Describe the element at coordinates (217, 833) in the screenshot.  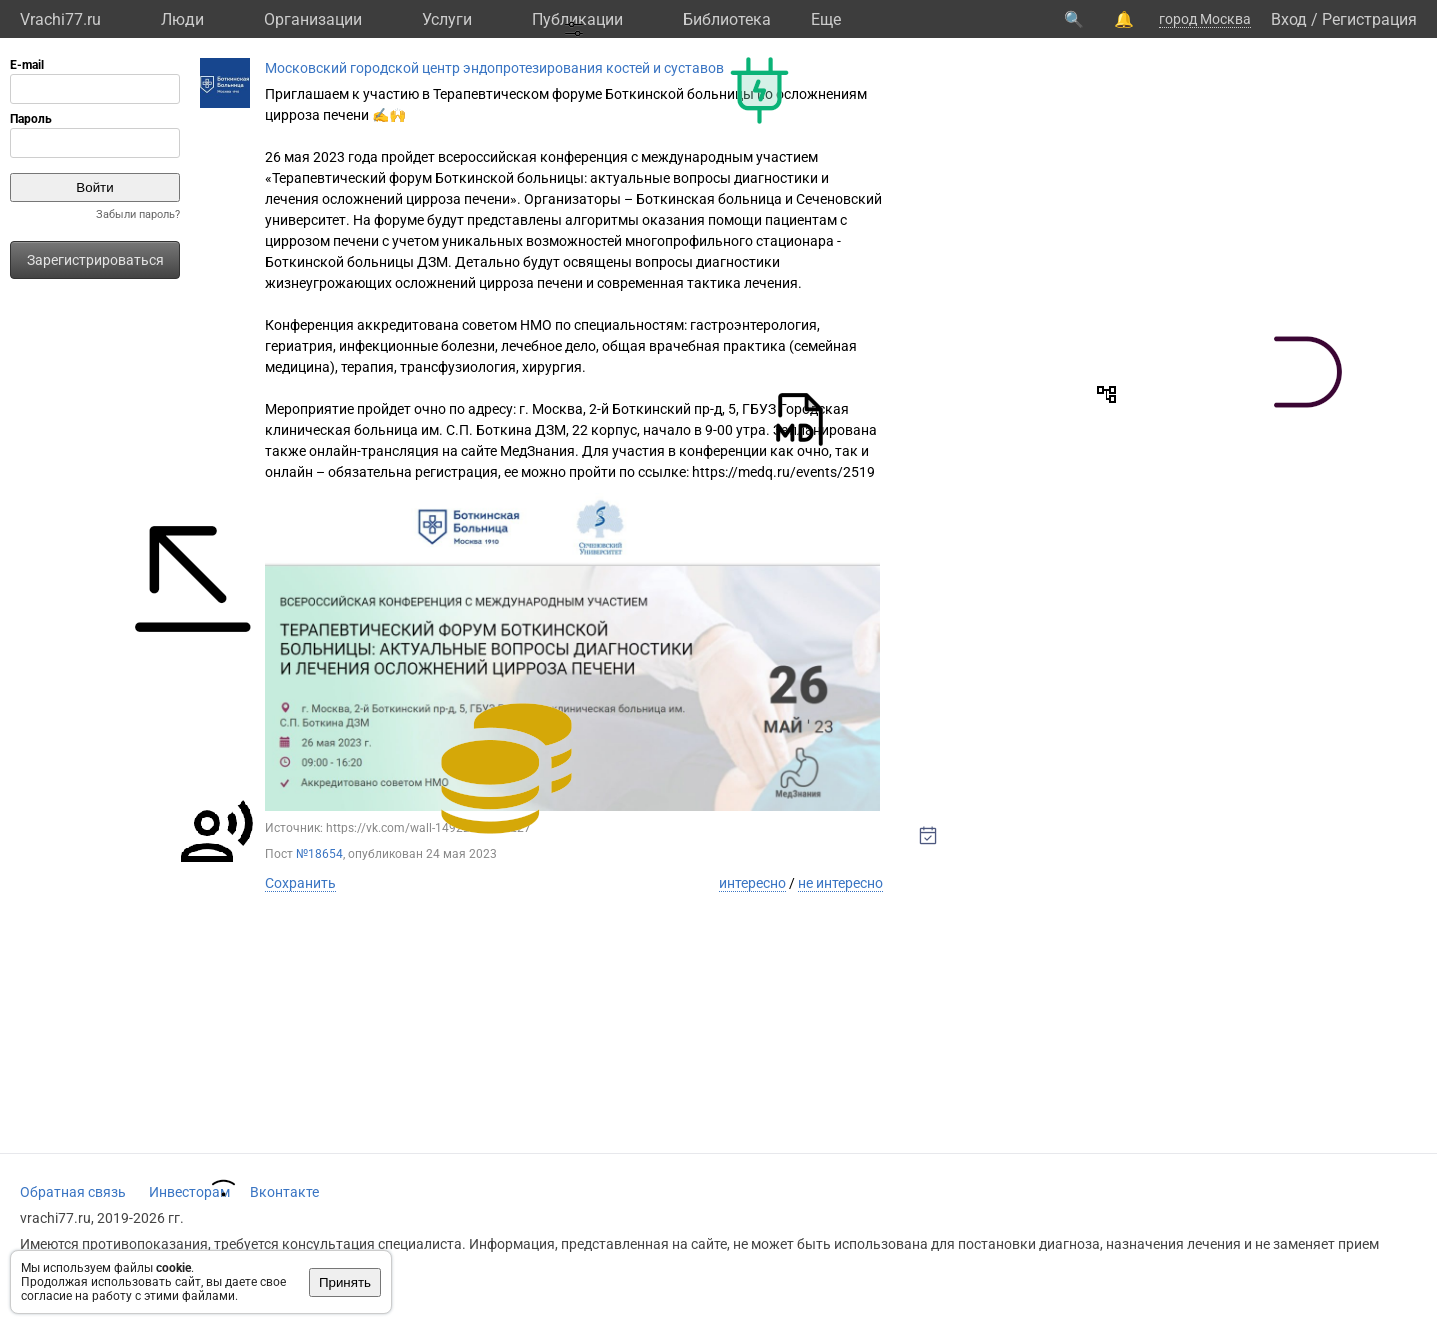
I see `activate voice recording or dictation` at that location.